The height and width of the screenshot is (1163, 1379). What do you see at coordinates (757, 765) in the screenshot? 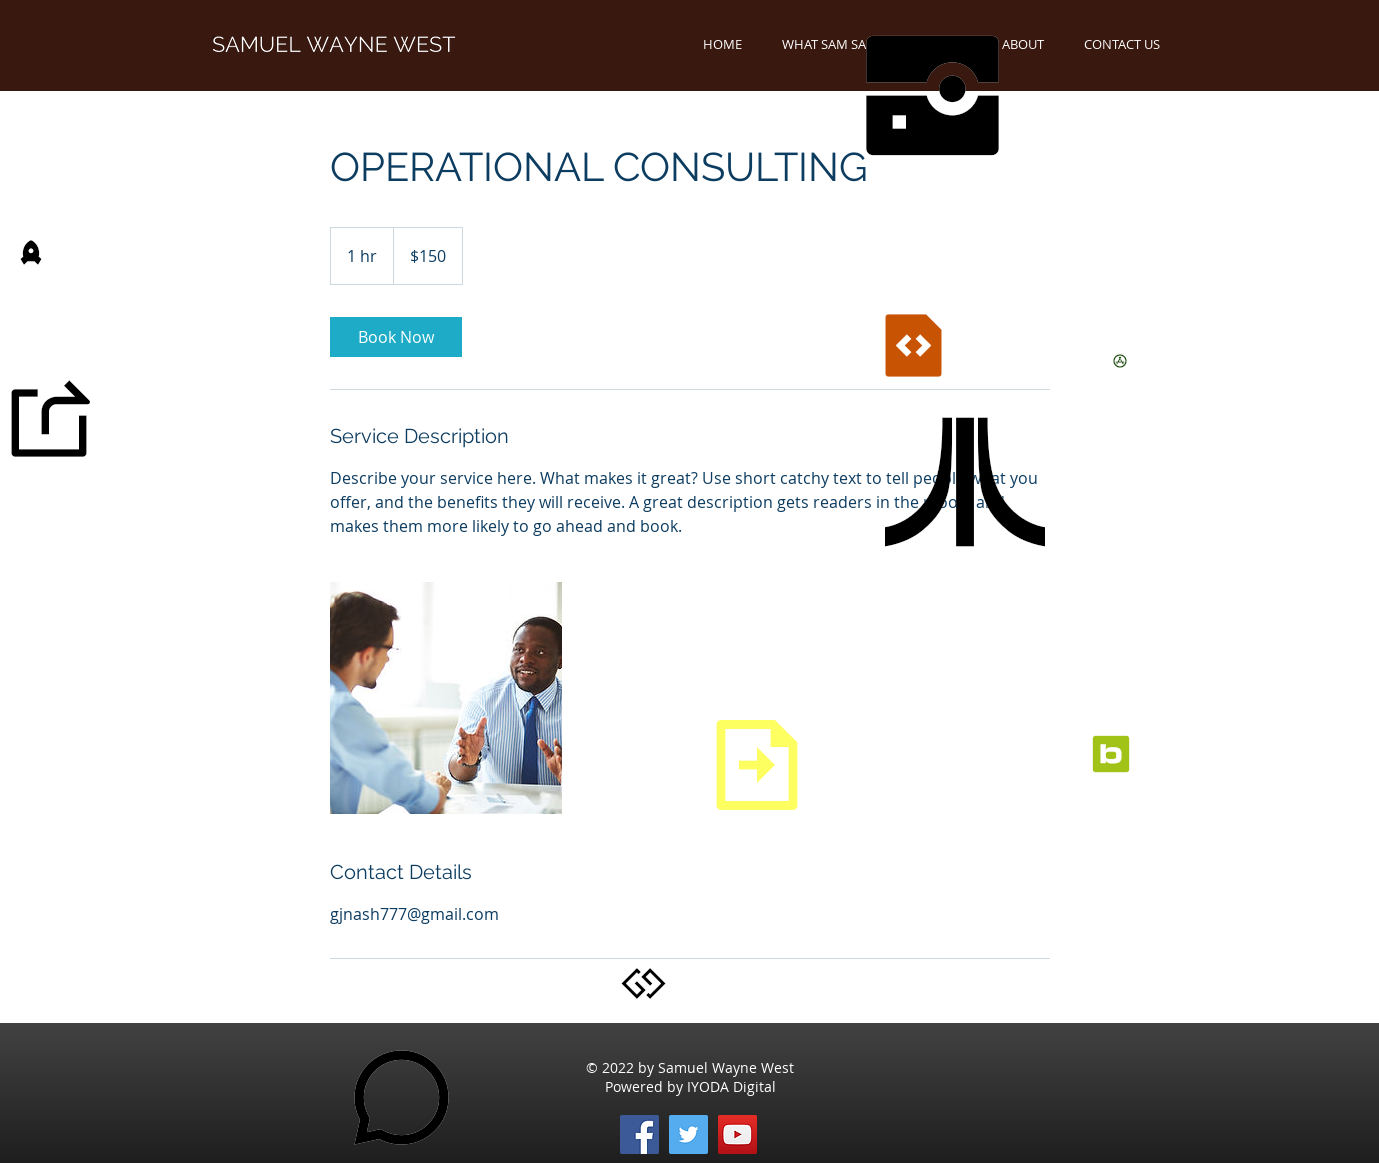
I see `transfer or export a file` at bounding box center [757, 765].